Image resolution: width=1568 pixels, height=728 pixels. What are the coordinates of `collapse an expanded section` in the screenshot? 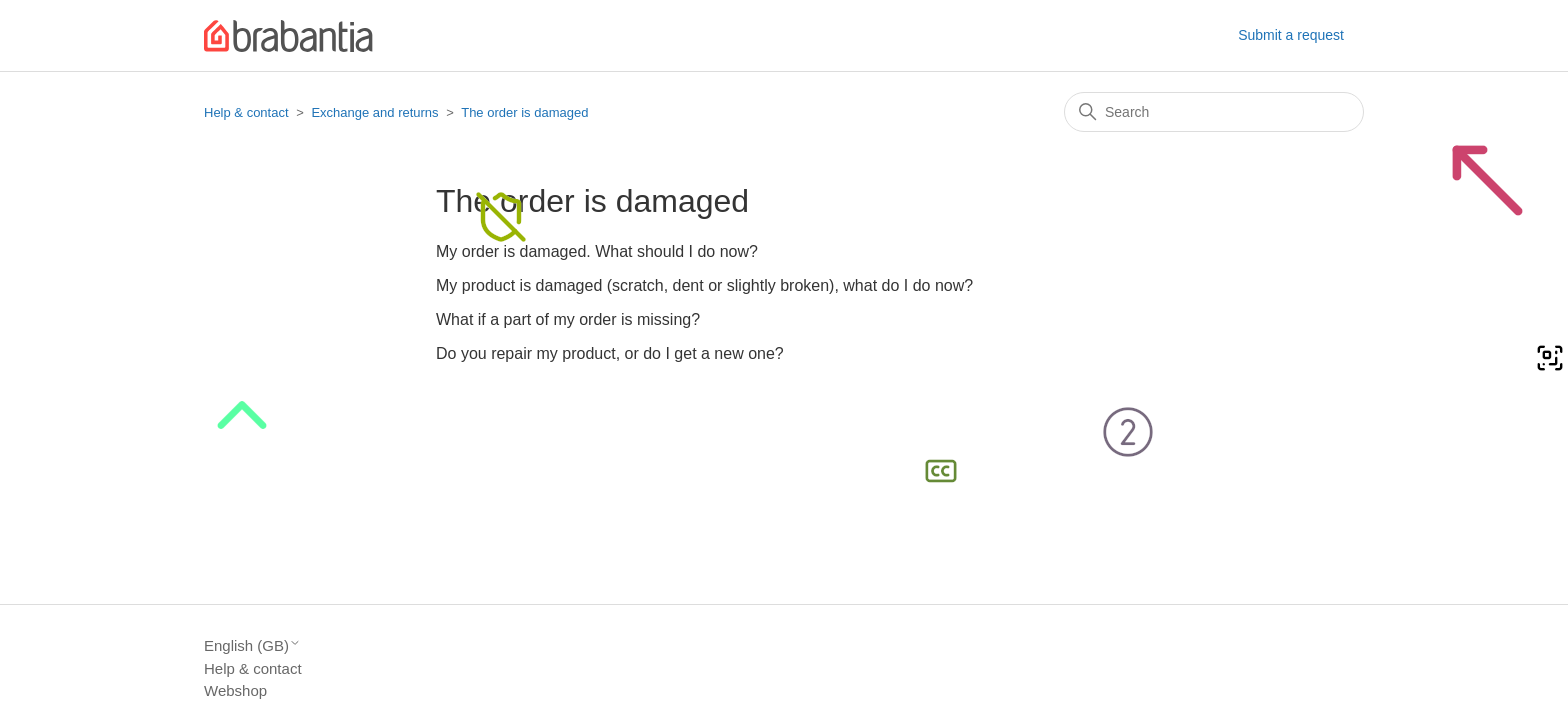 It's located at (242, 415).